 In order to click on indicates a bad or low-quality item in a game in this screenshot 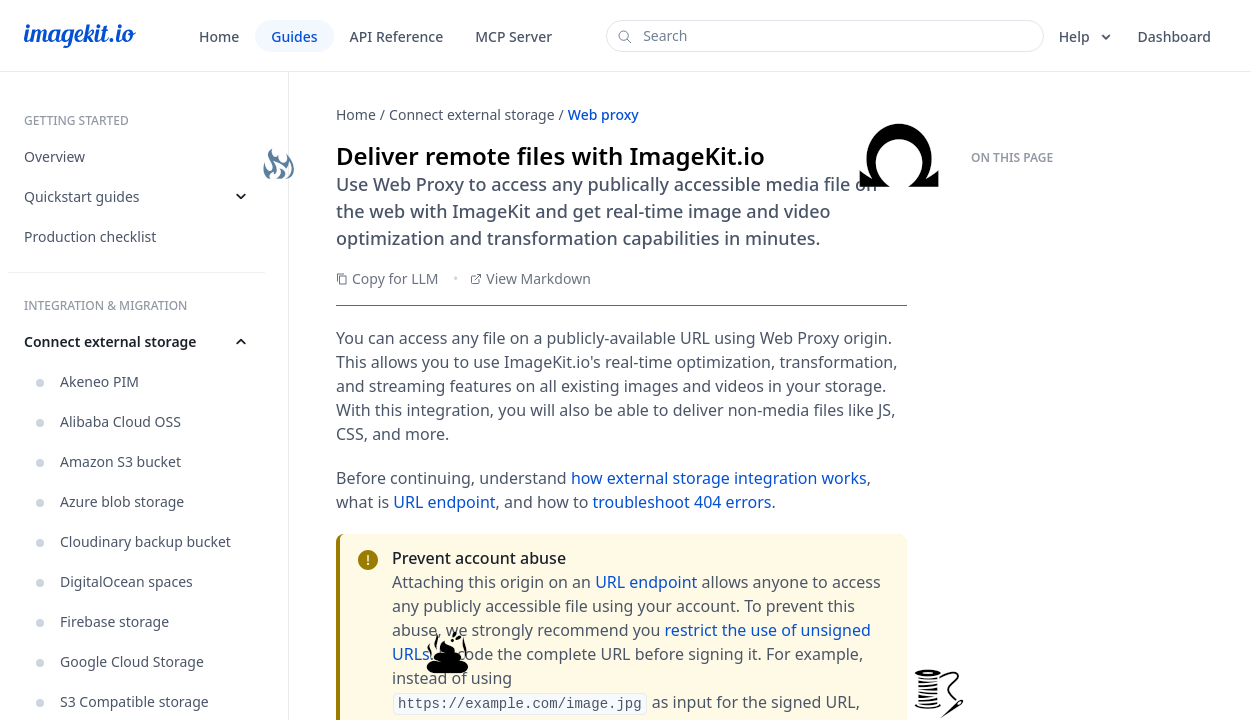, I will do `click(447, 652)`.